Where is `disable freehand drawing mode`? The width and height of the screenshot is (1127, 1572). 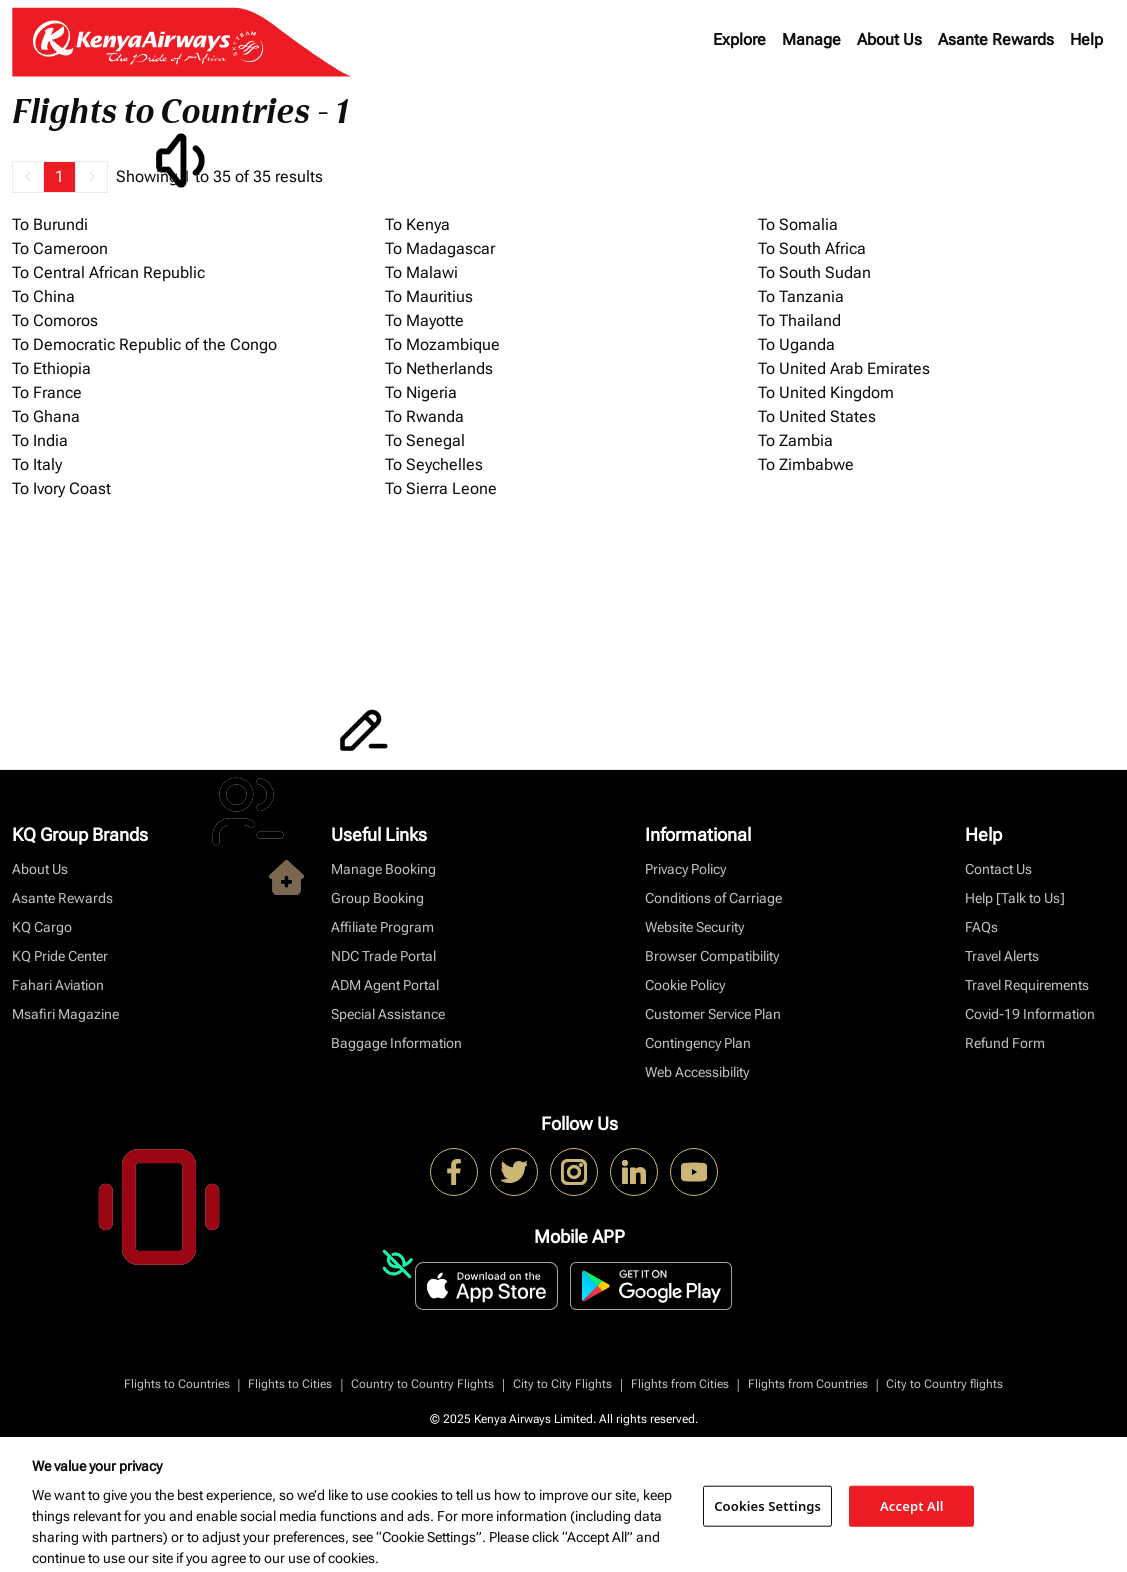 disable freehand drawing mode is located at coordinates (397, 1264).